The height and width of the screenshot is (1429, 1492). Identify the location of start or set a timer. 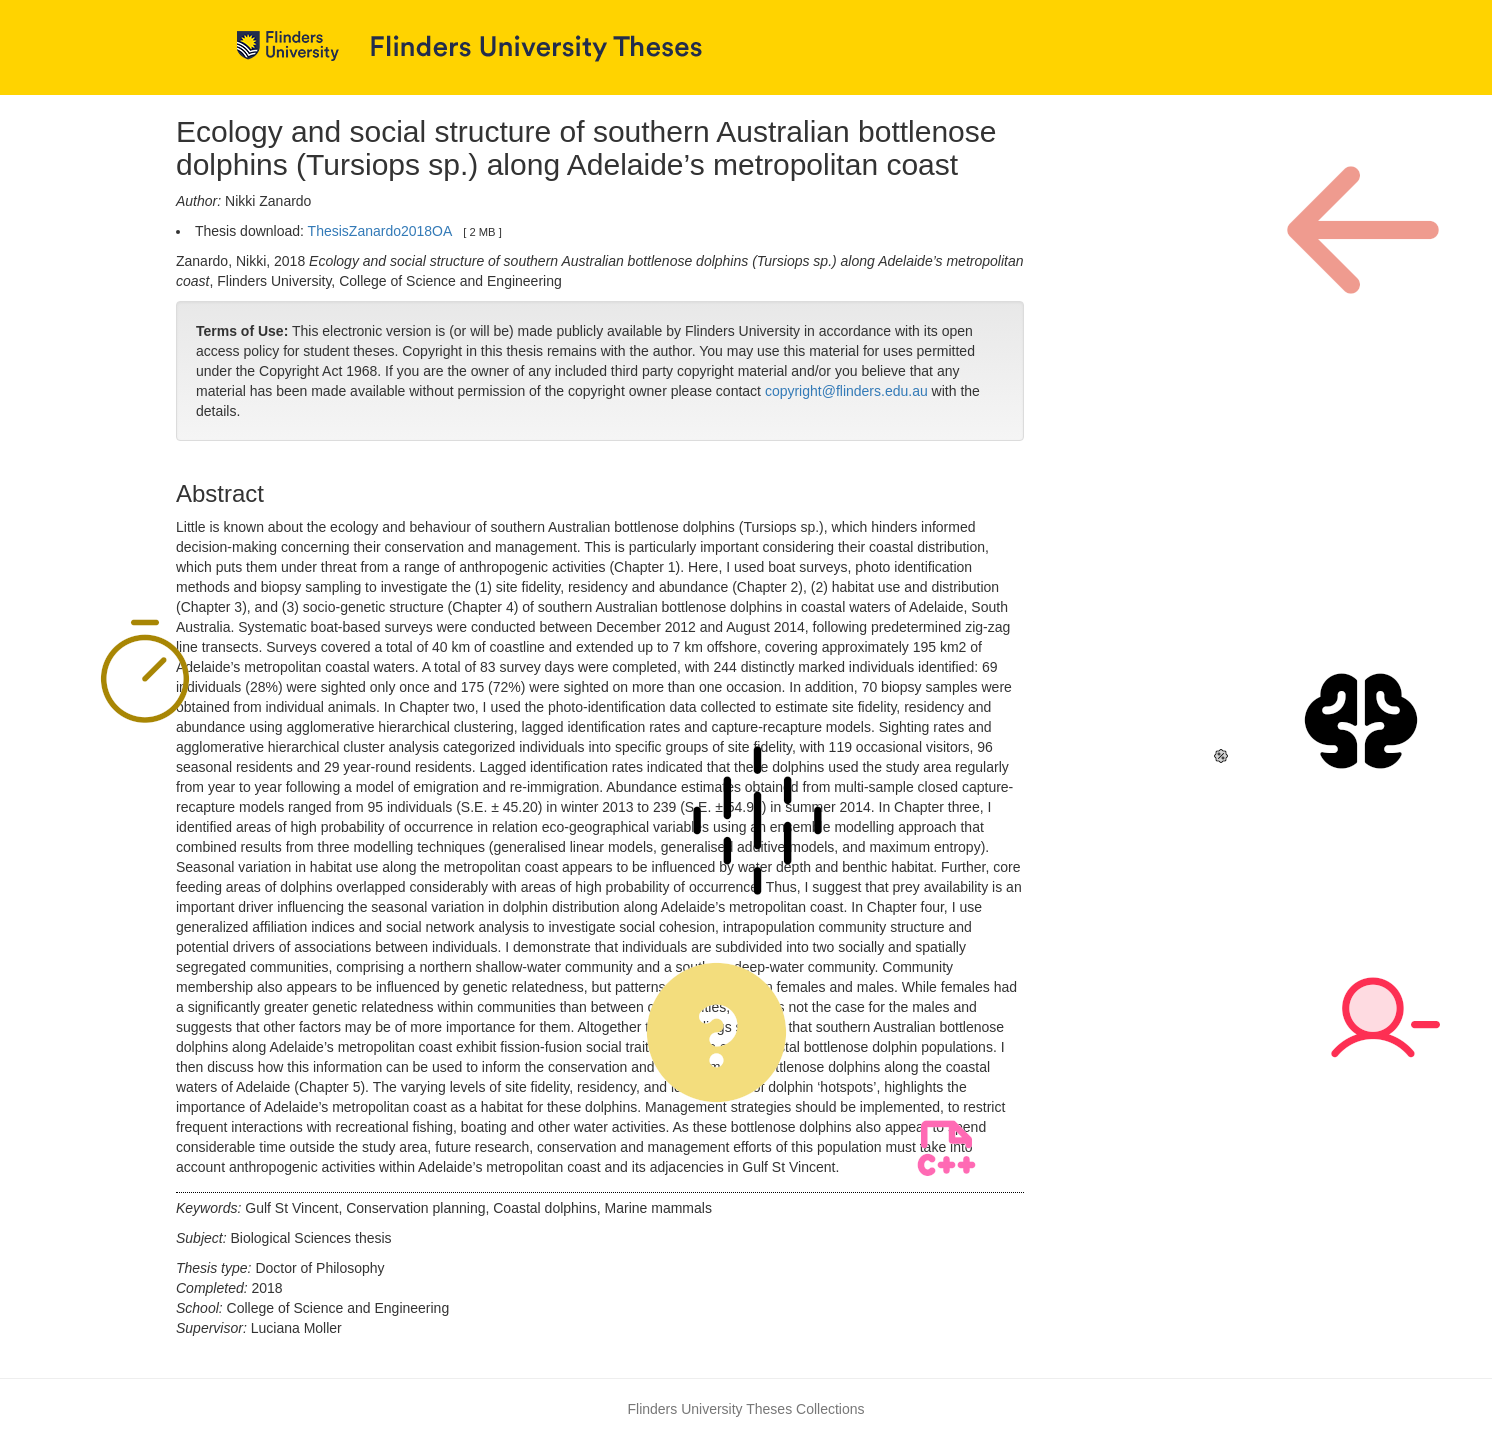
(145, 675).